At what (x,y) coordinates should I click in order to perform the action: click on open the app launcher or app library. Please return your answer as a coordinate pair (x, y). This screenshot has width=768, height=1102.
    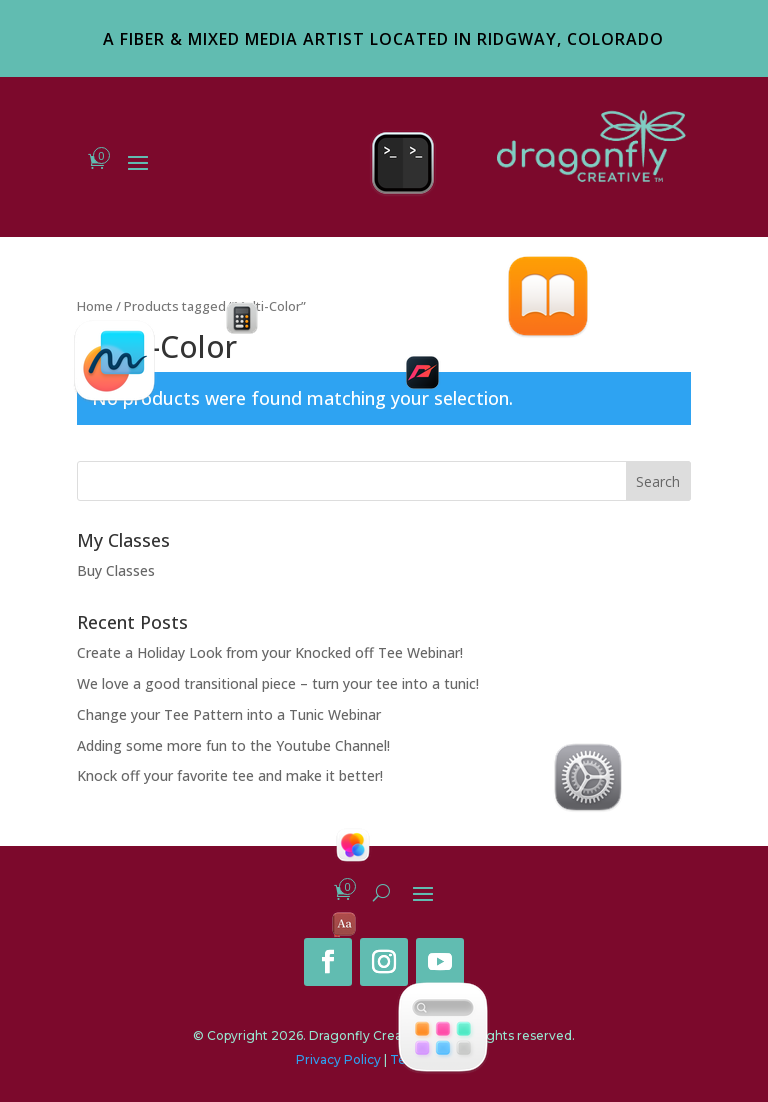
    Looking at the image, I should click on (443, 1027).